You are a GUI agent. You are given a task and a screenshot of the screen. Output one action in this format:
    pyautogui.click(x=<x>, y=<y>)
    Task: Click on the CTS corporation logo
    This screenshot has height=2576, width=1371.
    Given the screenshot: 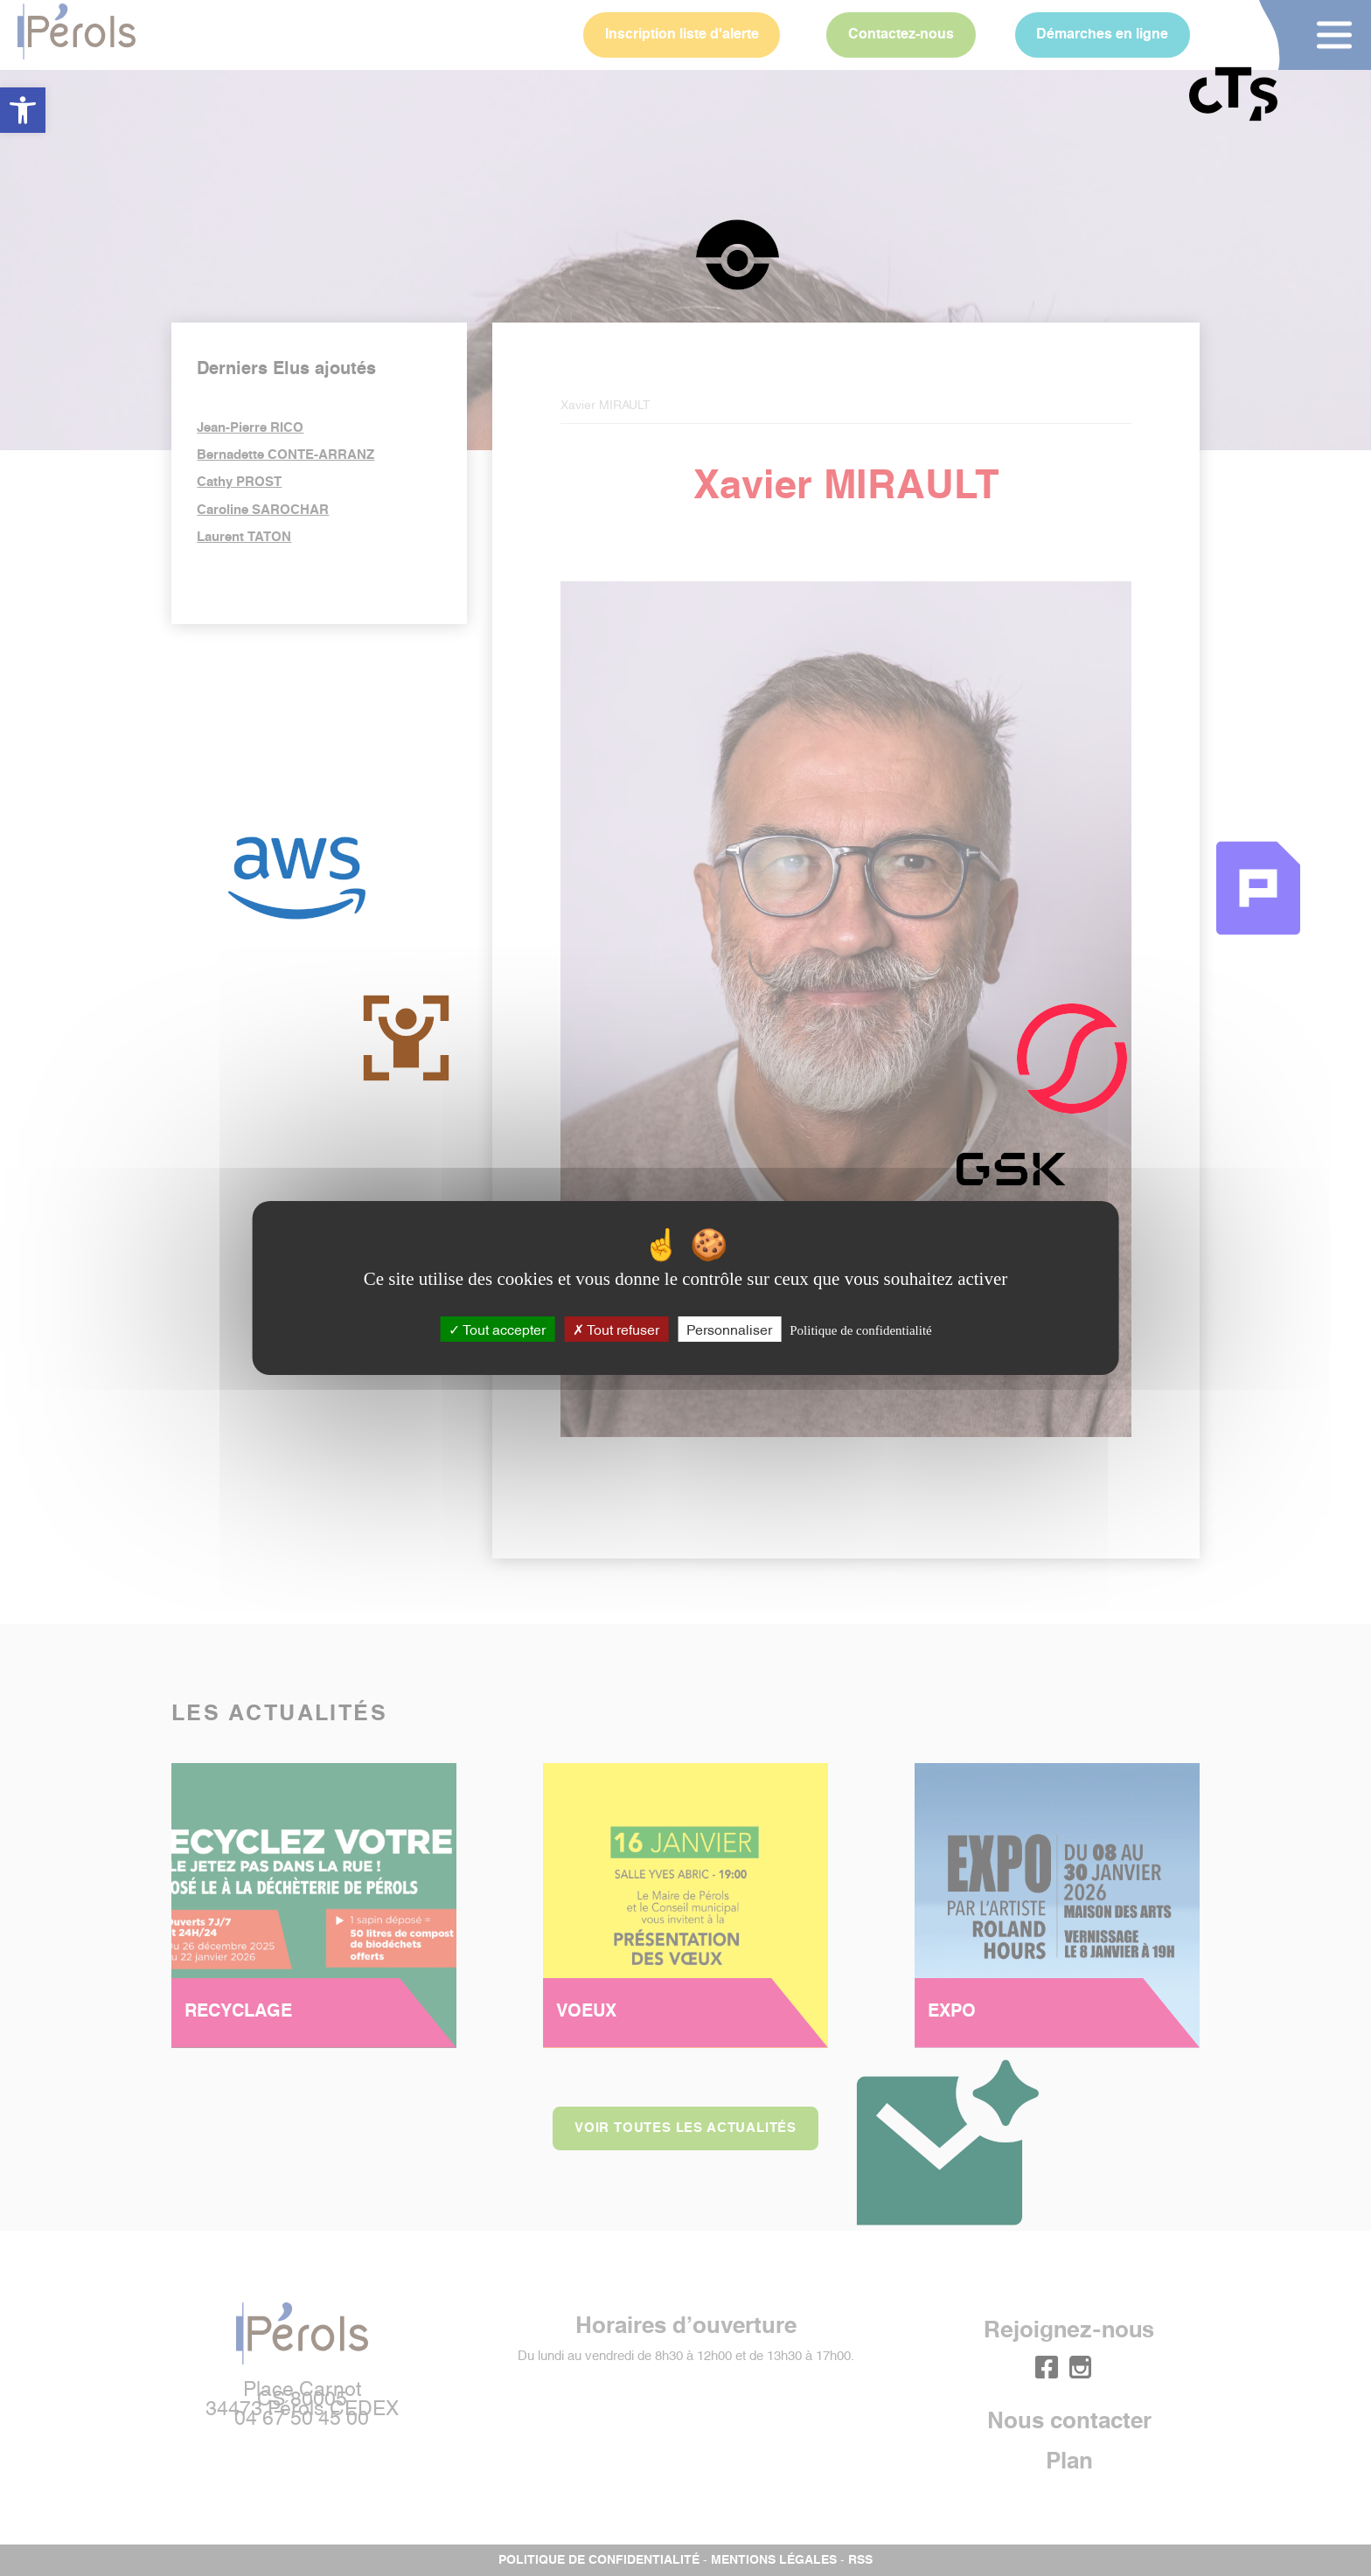 What is the action you would take?
    pyautogui.click(x=1233, y=94)
    